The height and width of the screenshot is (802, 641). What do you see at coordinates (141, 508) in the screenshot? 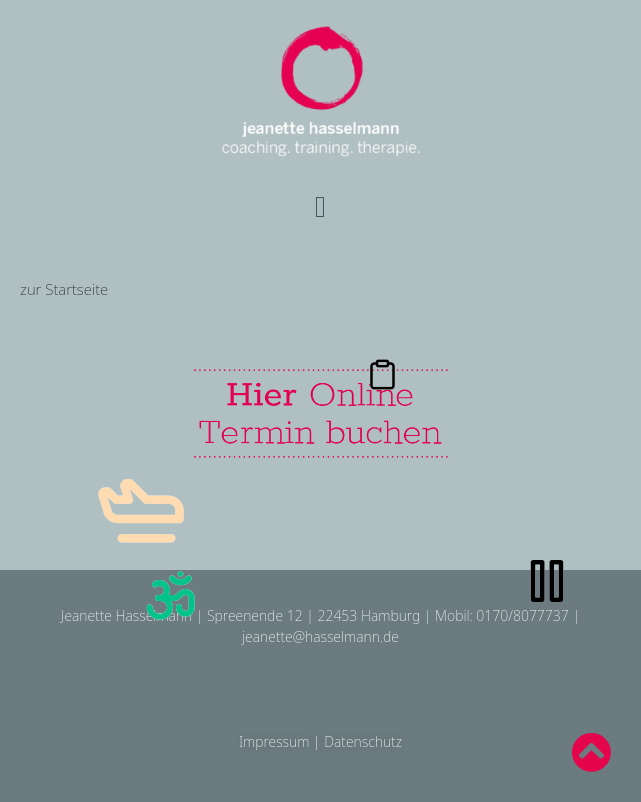
I see `view flight status or tracking` at bounding box center [141, 508].